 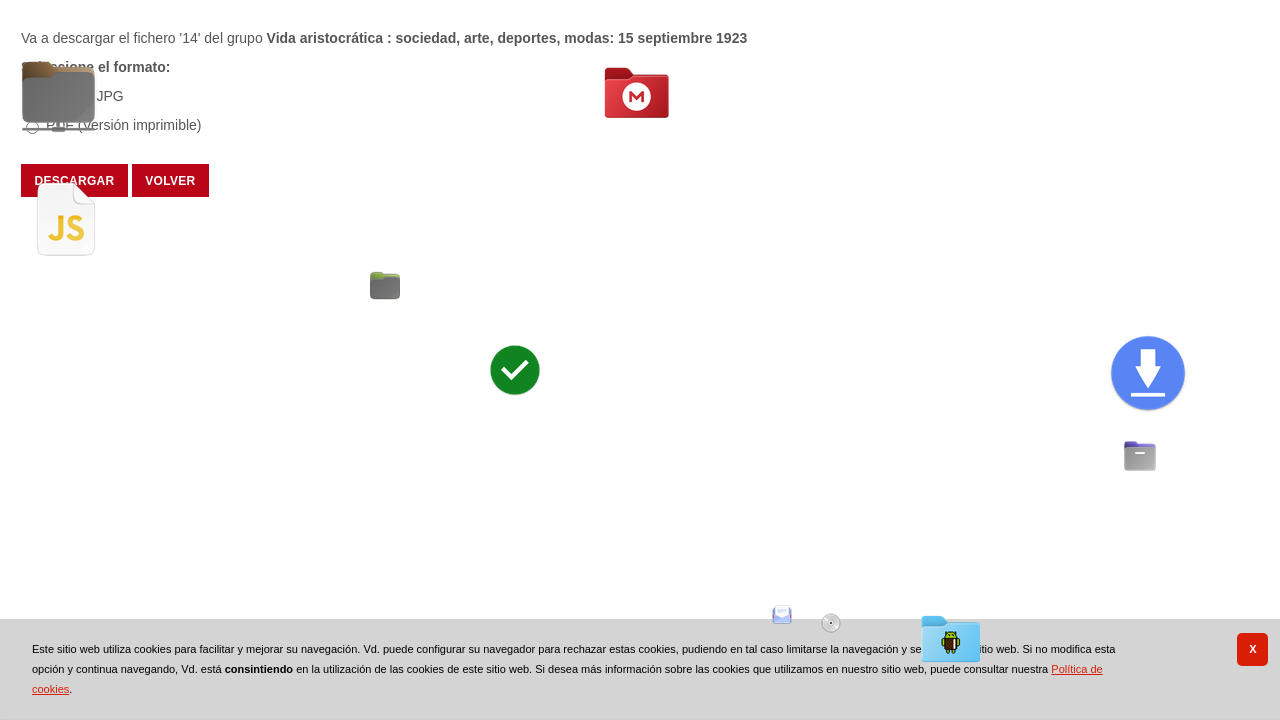 I want to click on indicates a DVD+R disc drive or media, so click(x=831, y=623).